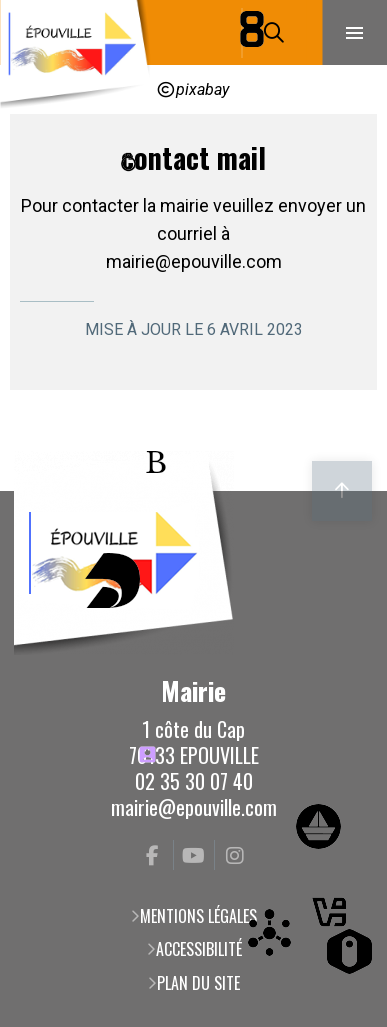 Image resolution: width=387 pixels, height=1027 pixels. What do you see at coordinates (147, 754) in the screenshot?
I see `view your account profile` at bounding box center [147, 754].